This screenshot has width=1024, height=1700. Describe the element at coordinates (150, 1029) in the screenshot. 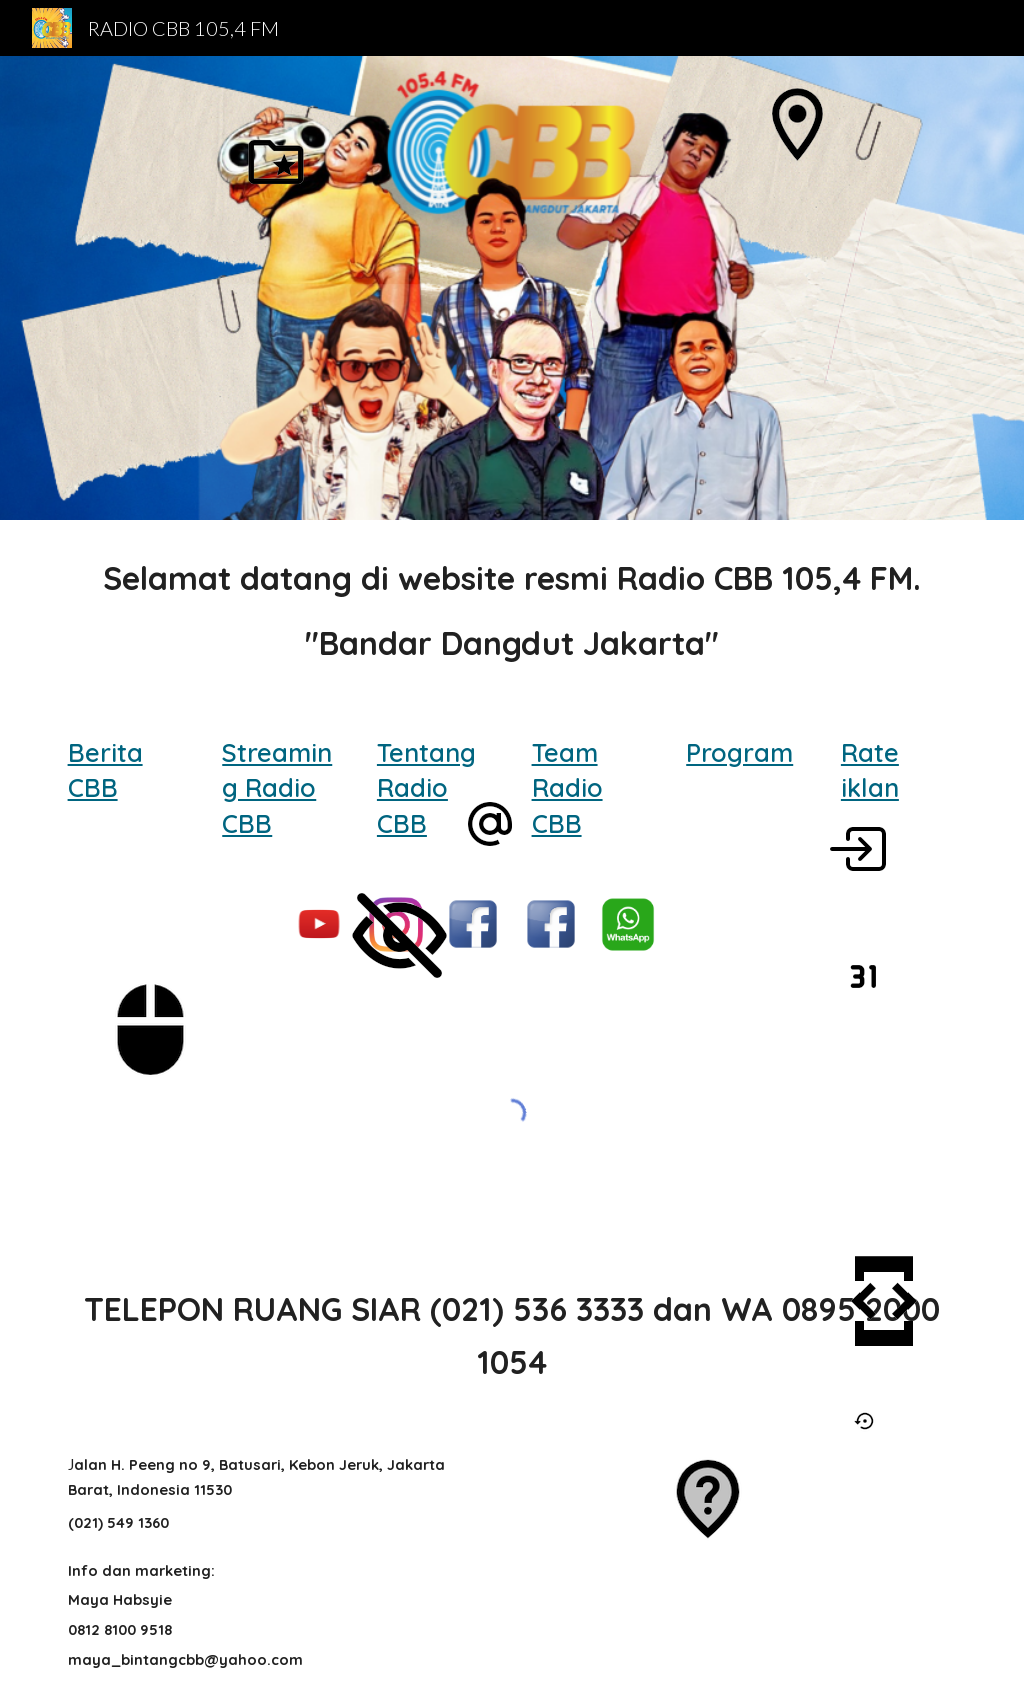

I see `mouse settings or preferences` at that location.